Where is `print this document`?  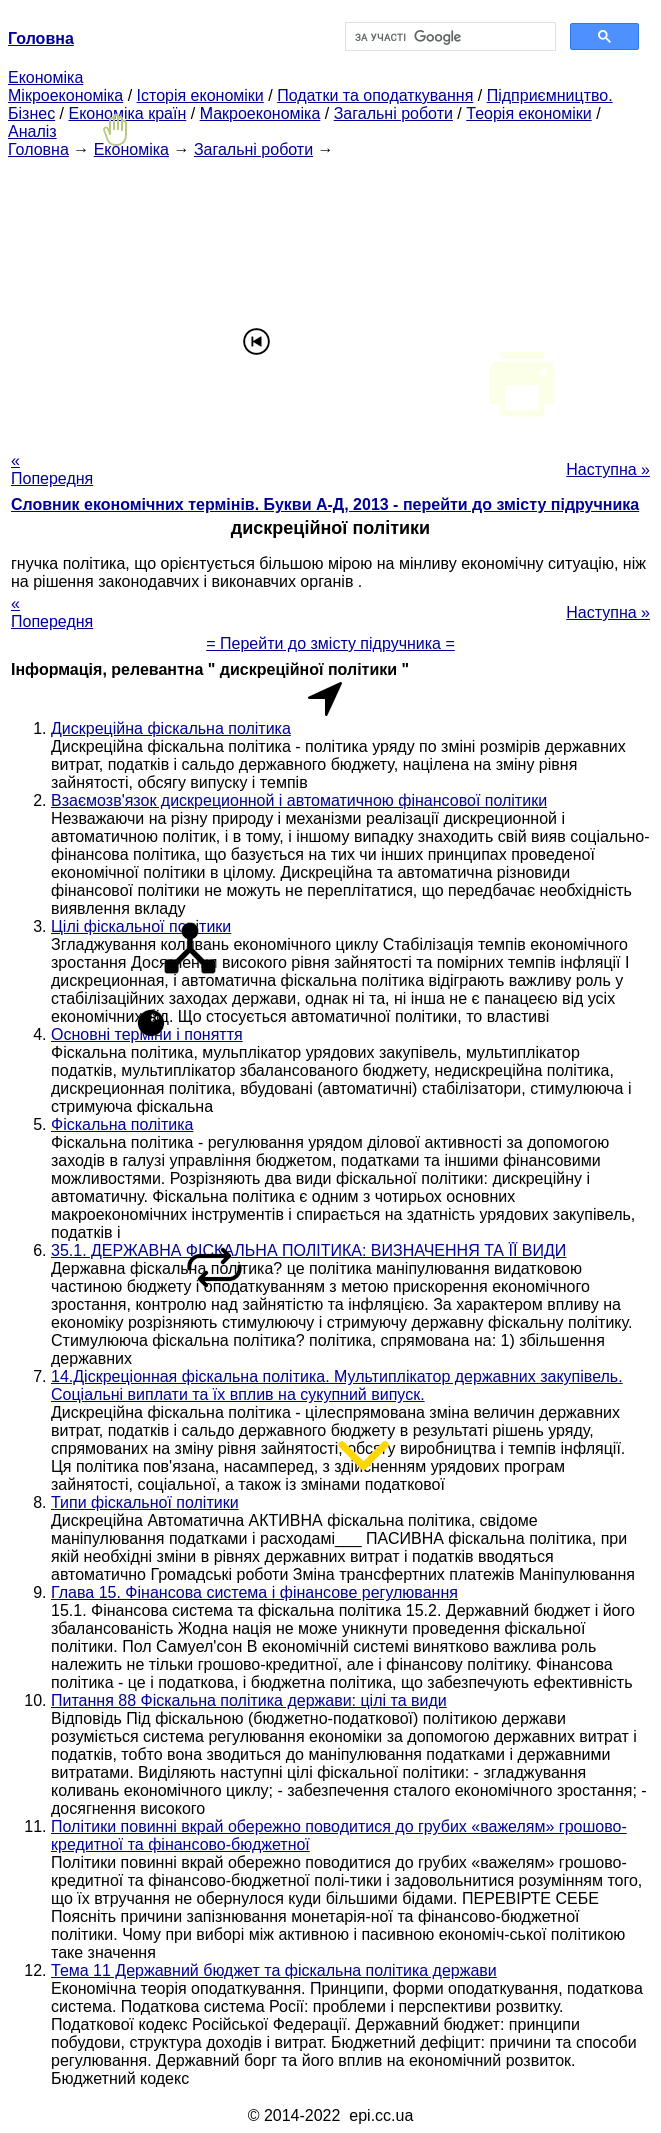 print this document is located at coordinates (522, 384).